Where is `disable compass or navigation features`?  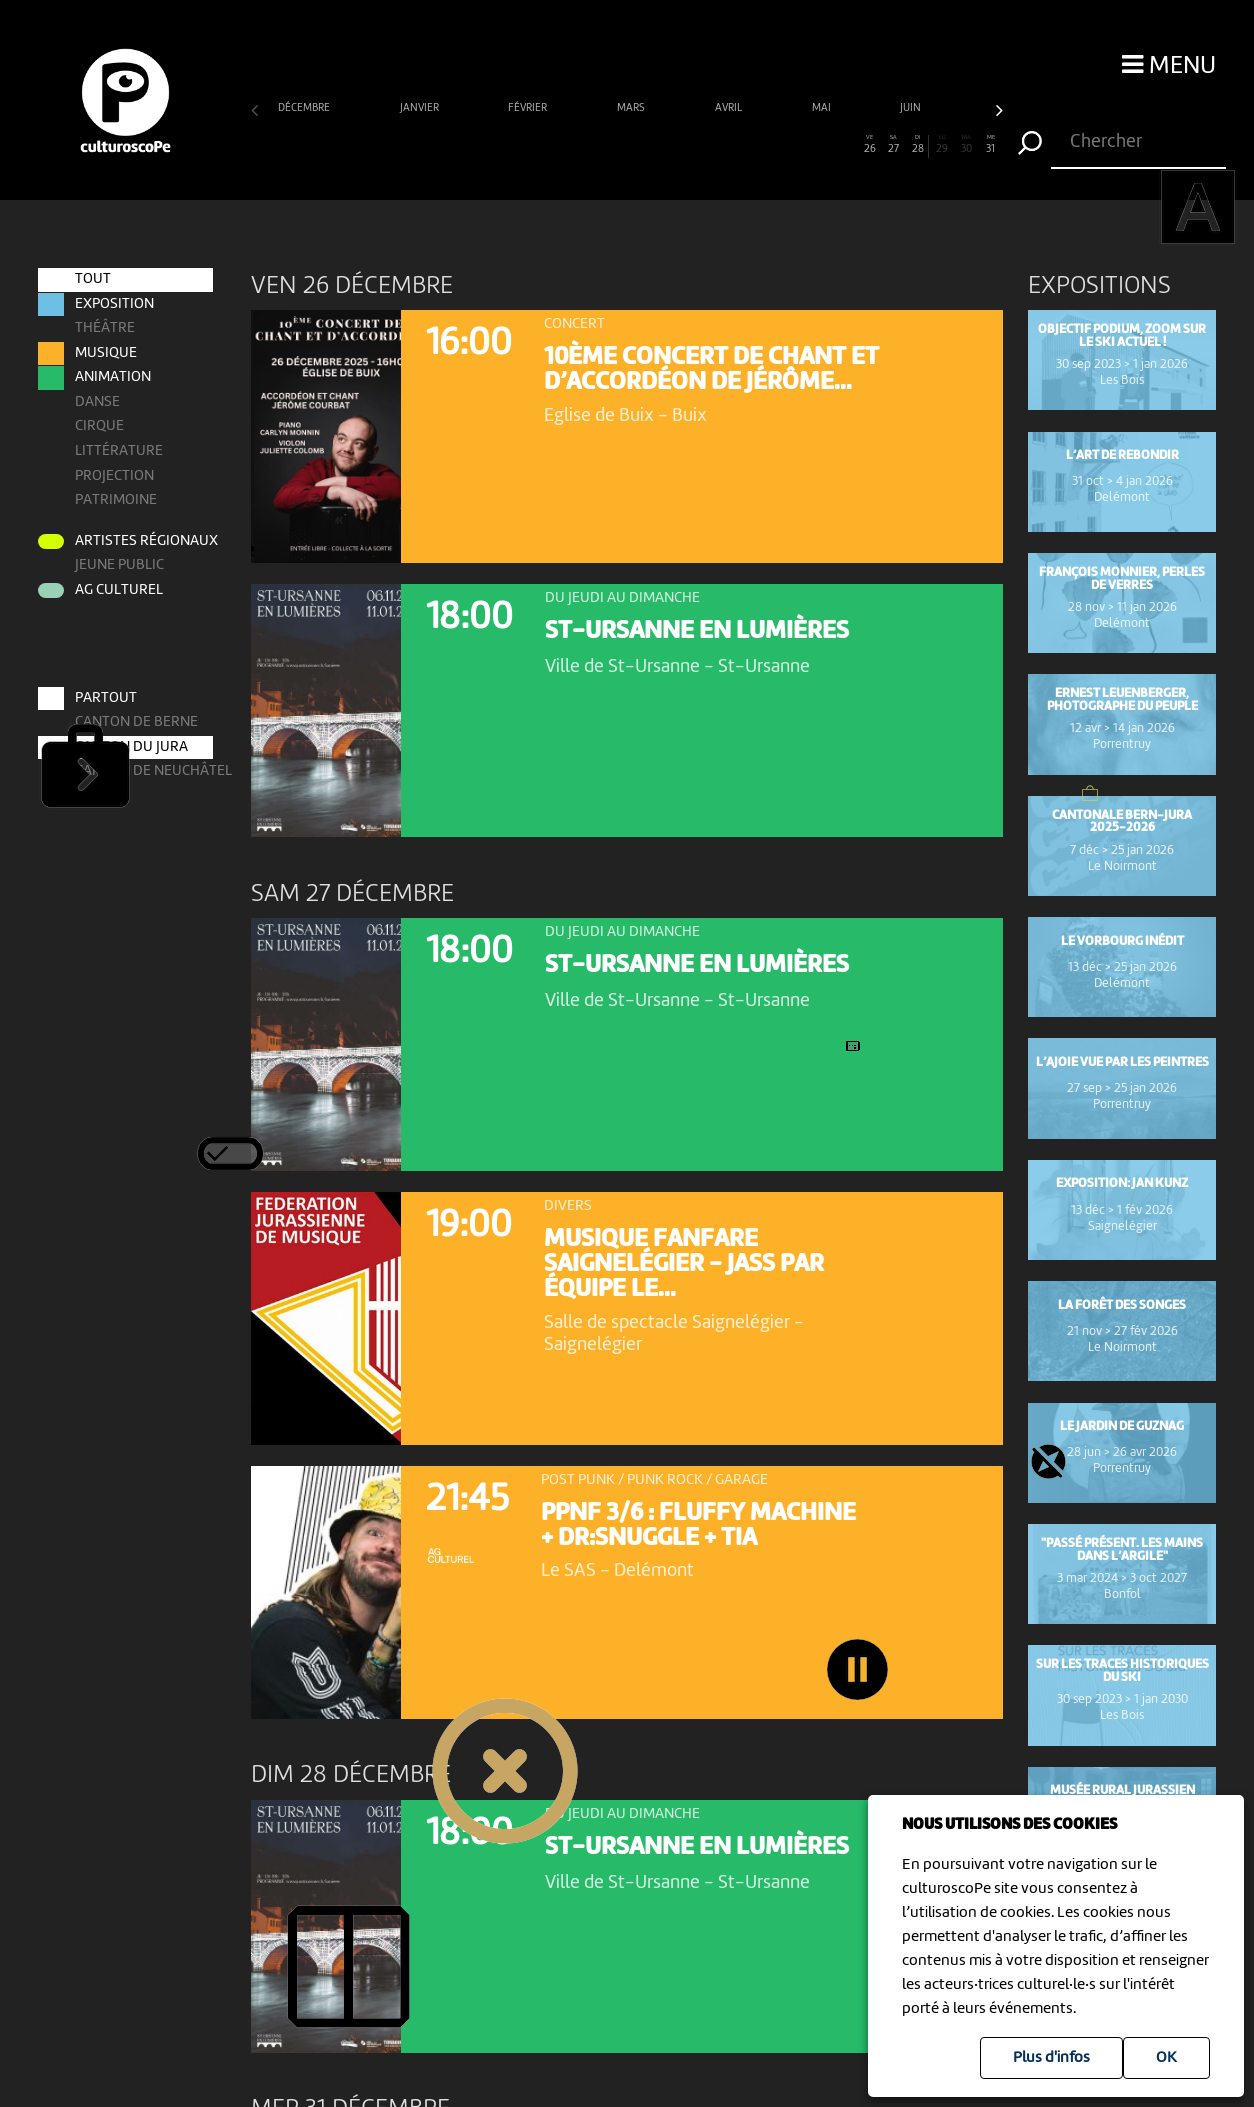 disable compass or navigation features is located at coordinates (1048, 1461).